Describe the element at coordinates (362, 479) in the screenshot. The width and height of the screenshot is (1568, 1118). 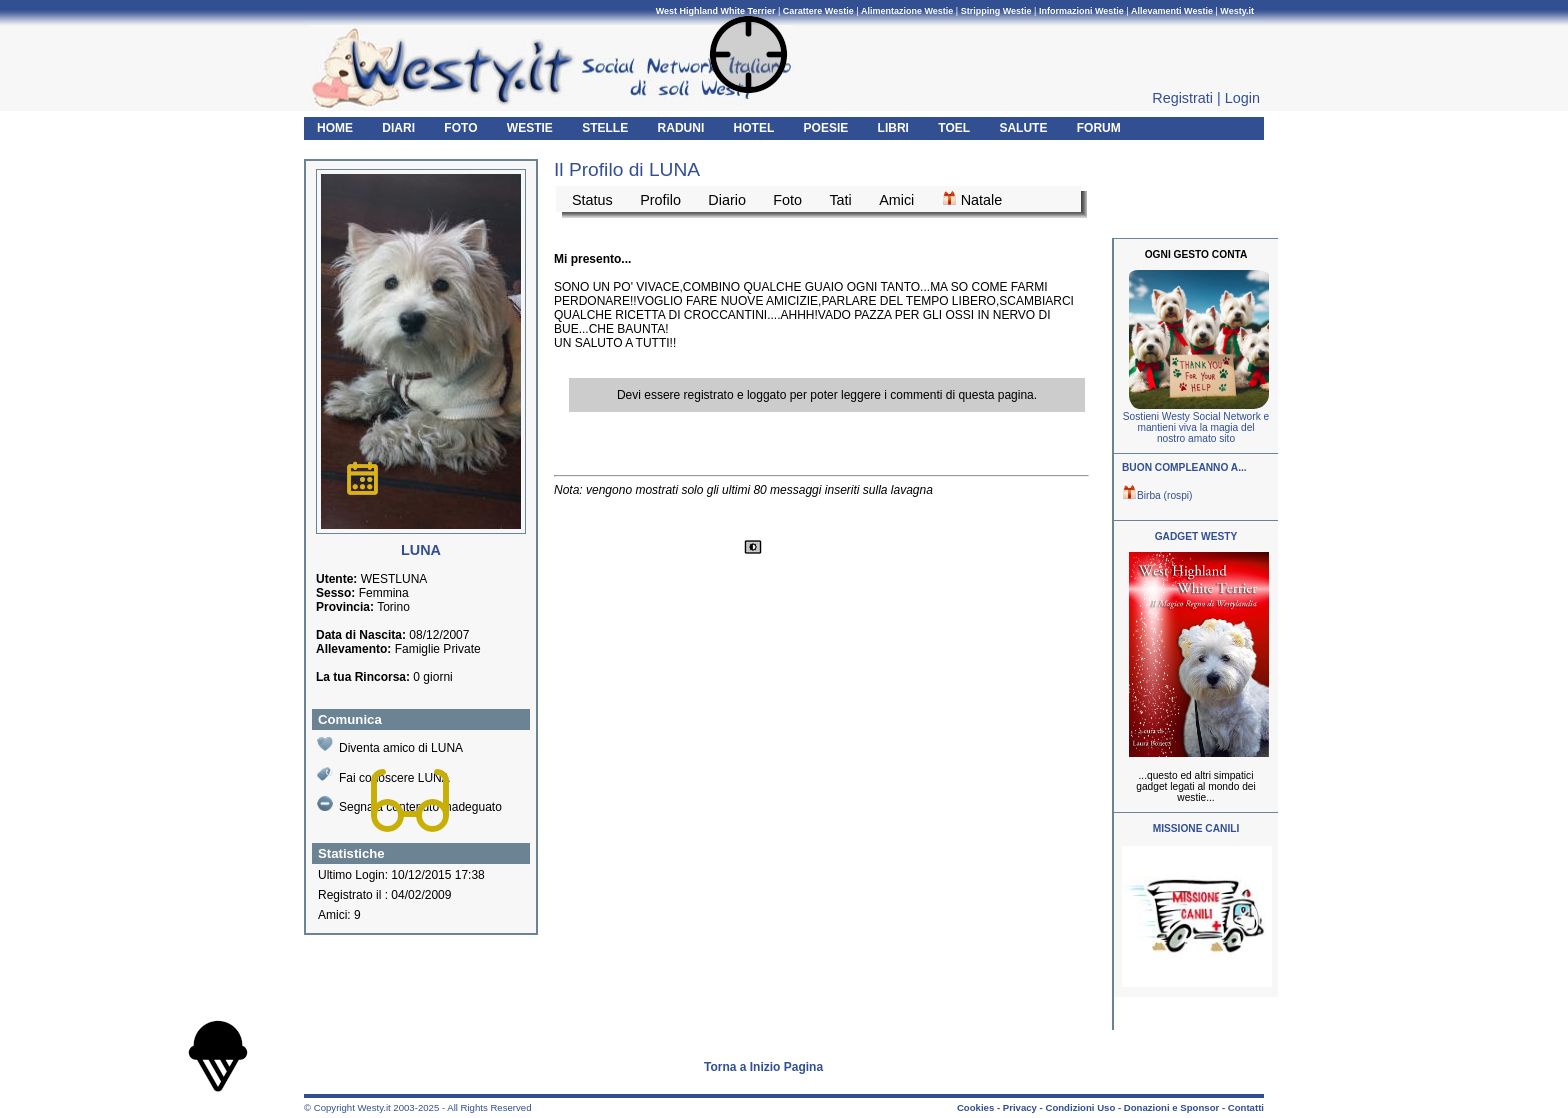
I see `view calendar with scheduled events` at that location.